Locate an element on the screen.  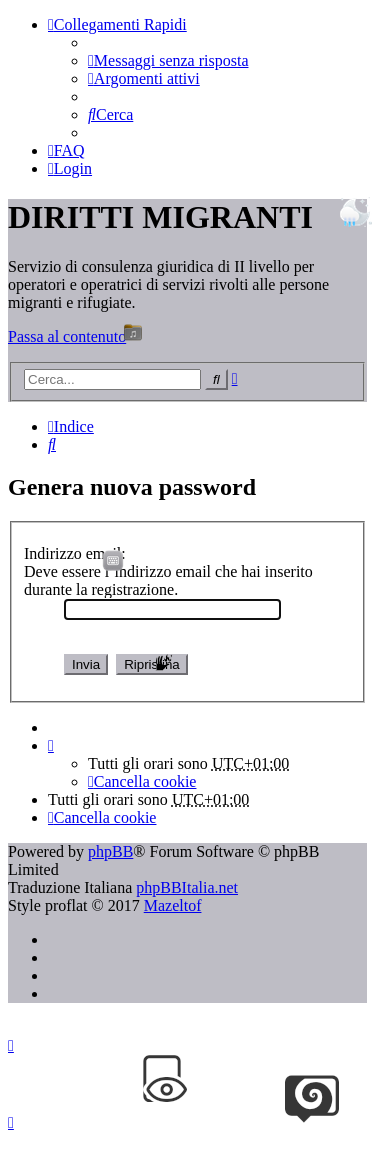
cast a fire spell or ability is located at coordinates (164, 662).